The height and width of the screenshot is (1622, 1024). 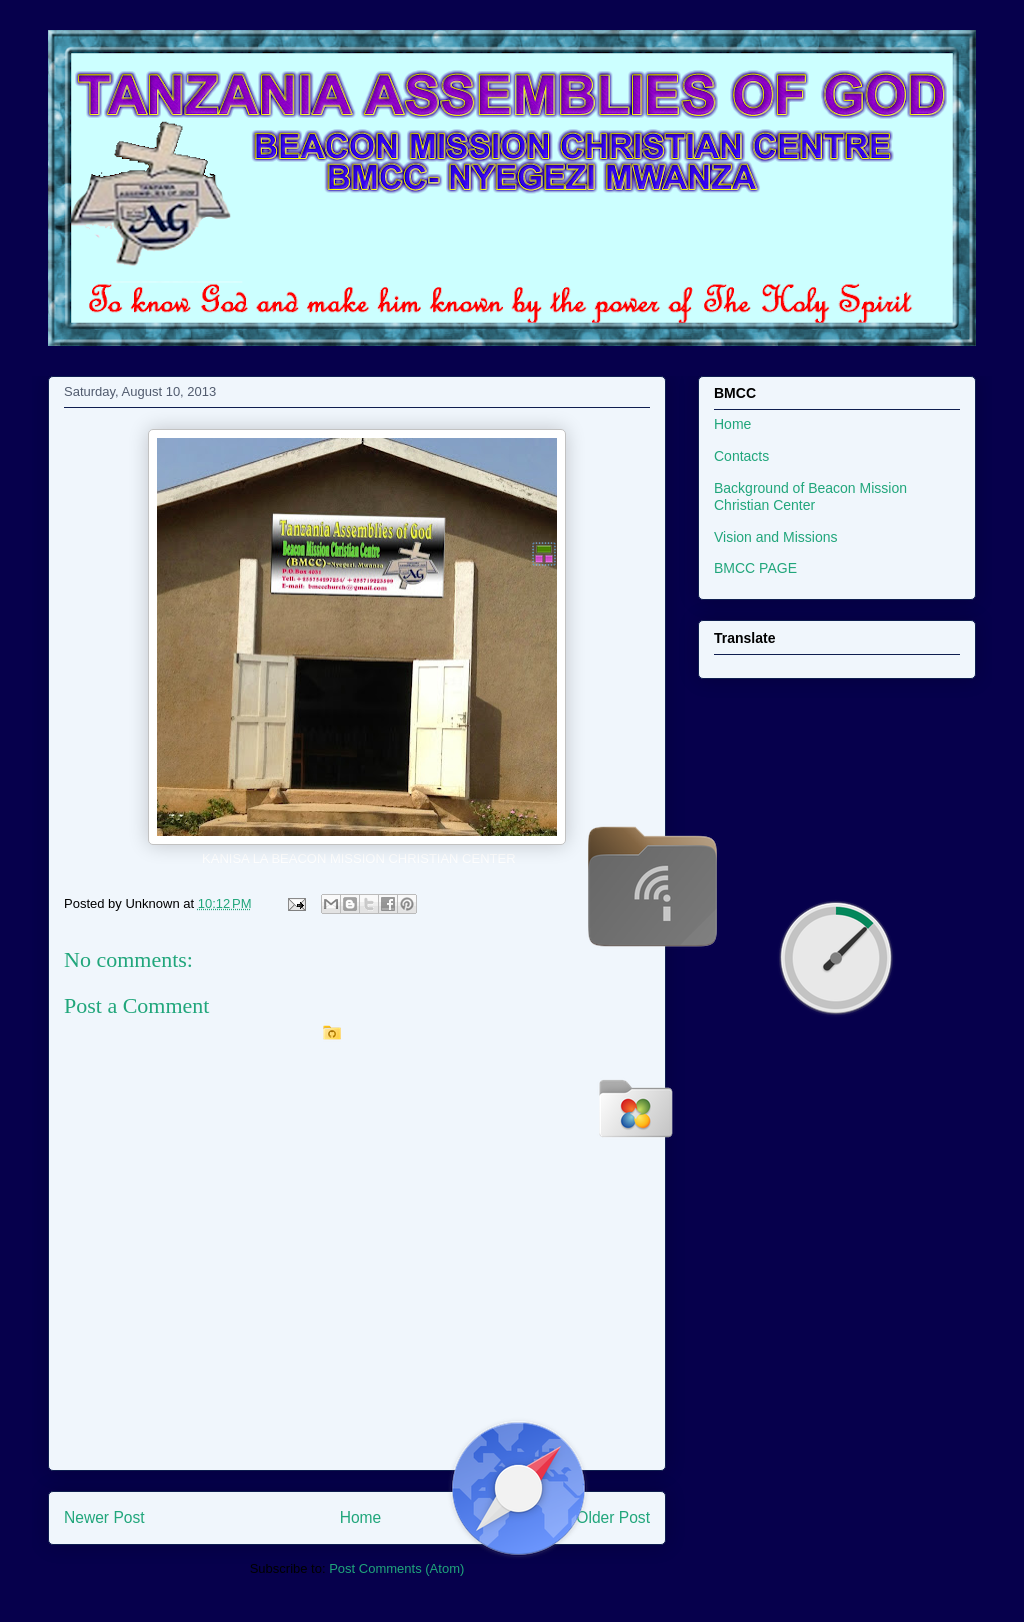 What do you see at coordinates (652, 886) in the screenshot?
I see `open insync cloud sync folder` at bounding box center [652, 886].